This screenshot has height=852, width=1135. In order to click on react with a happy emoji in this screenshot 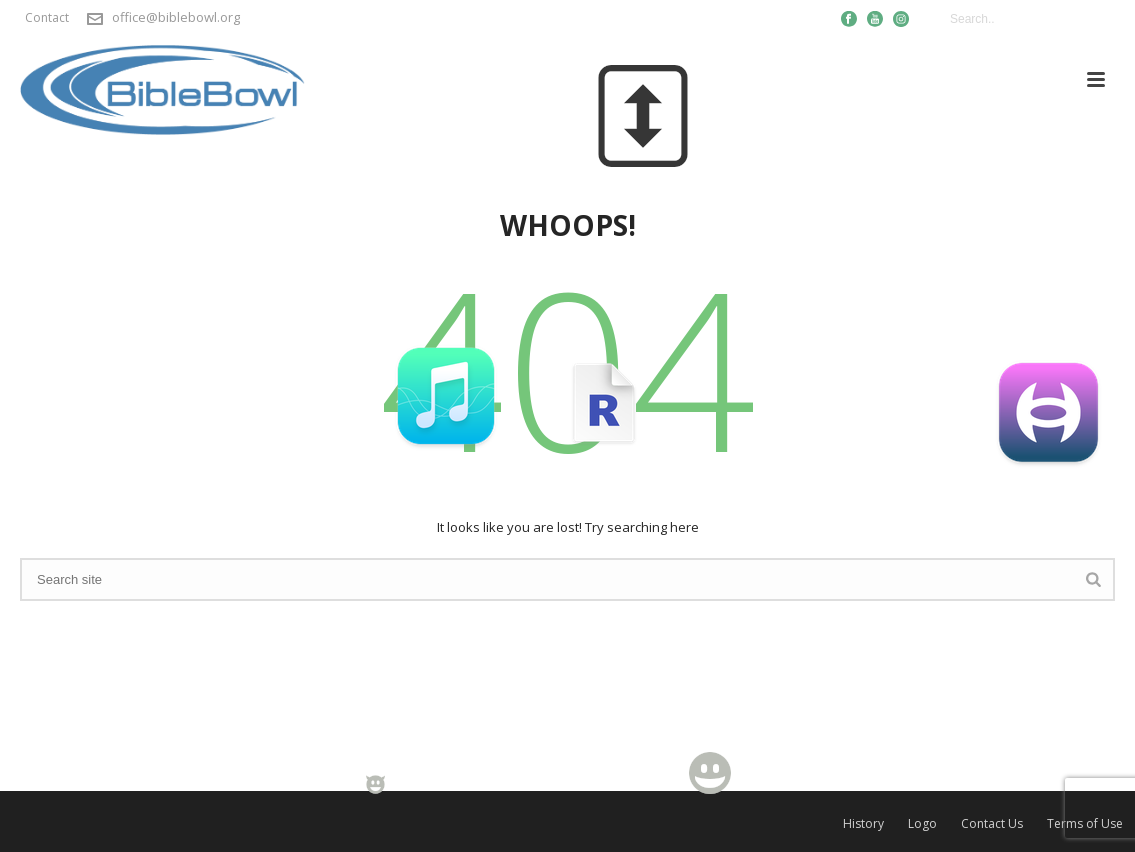, I will do `click(710, 773)`.